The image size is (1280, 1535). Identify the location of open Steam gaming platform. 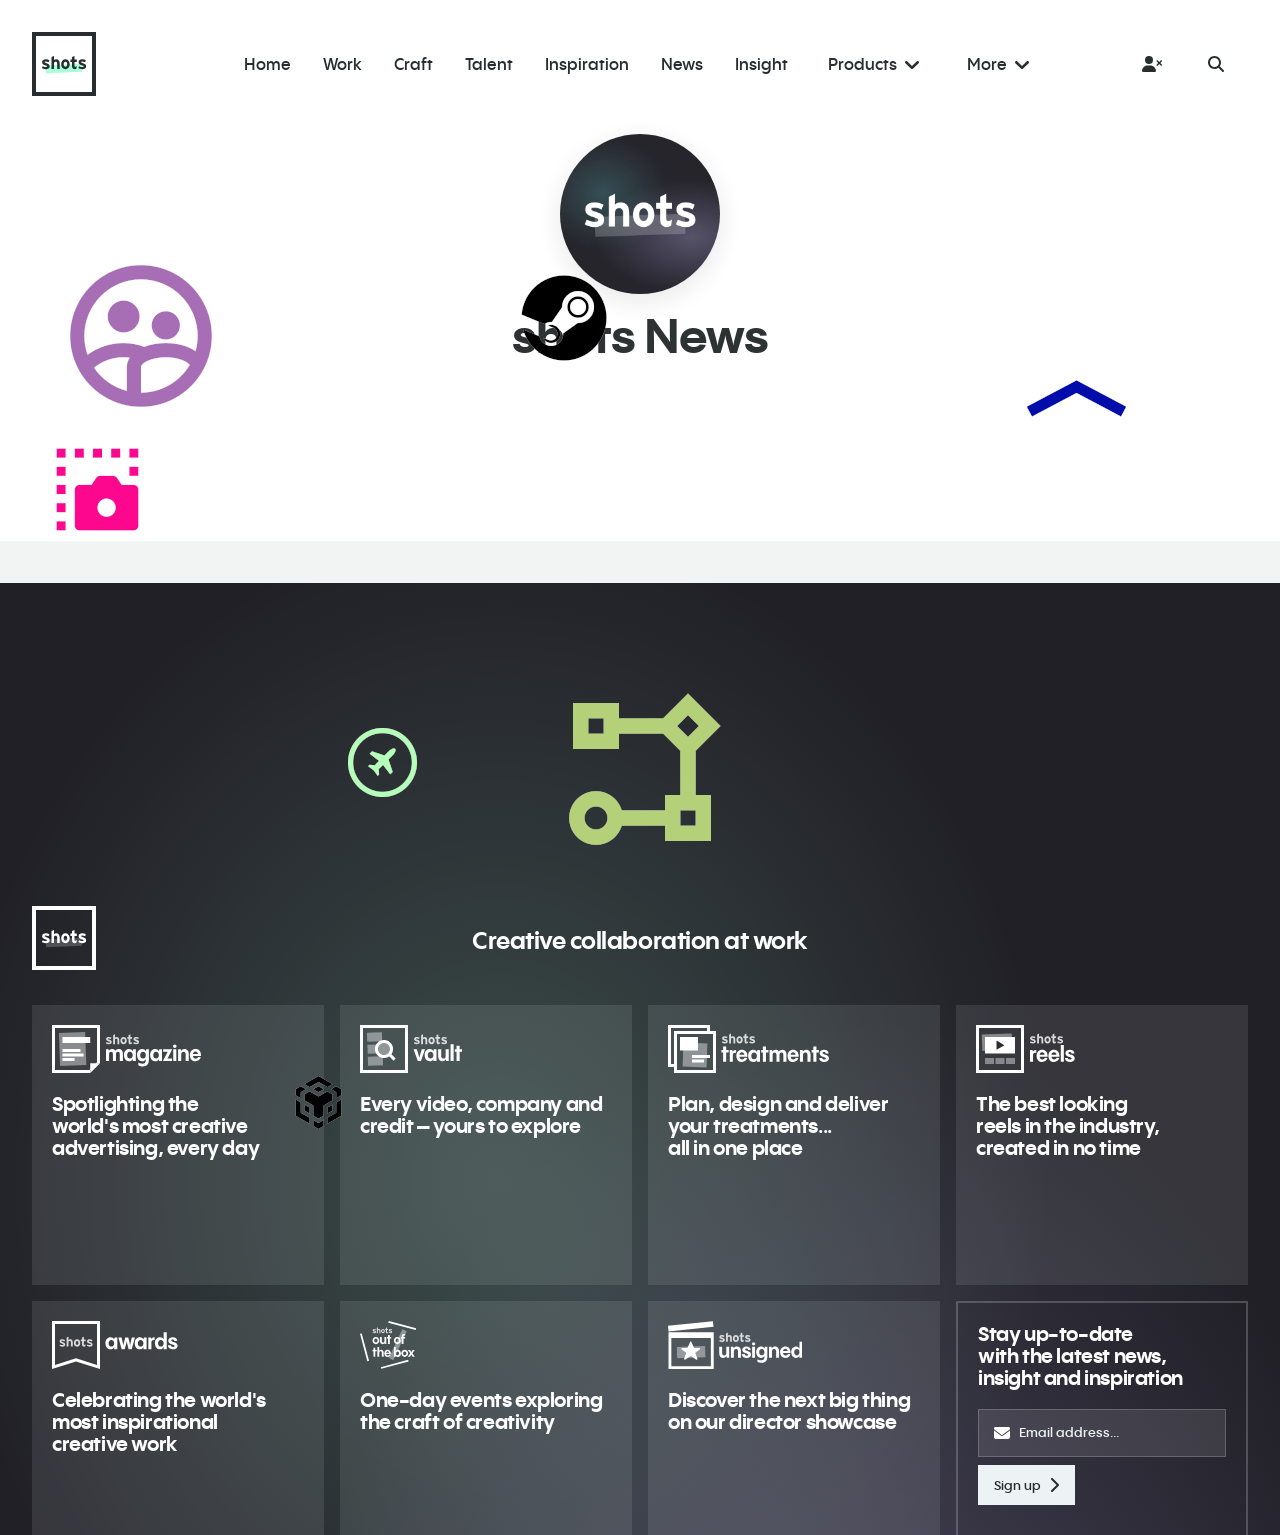
(564, 318).